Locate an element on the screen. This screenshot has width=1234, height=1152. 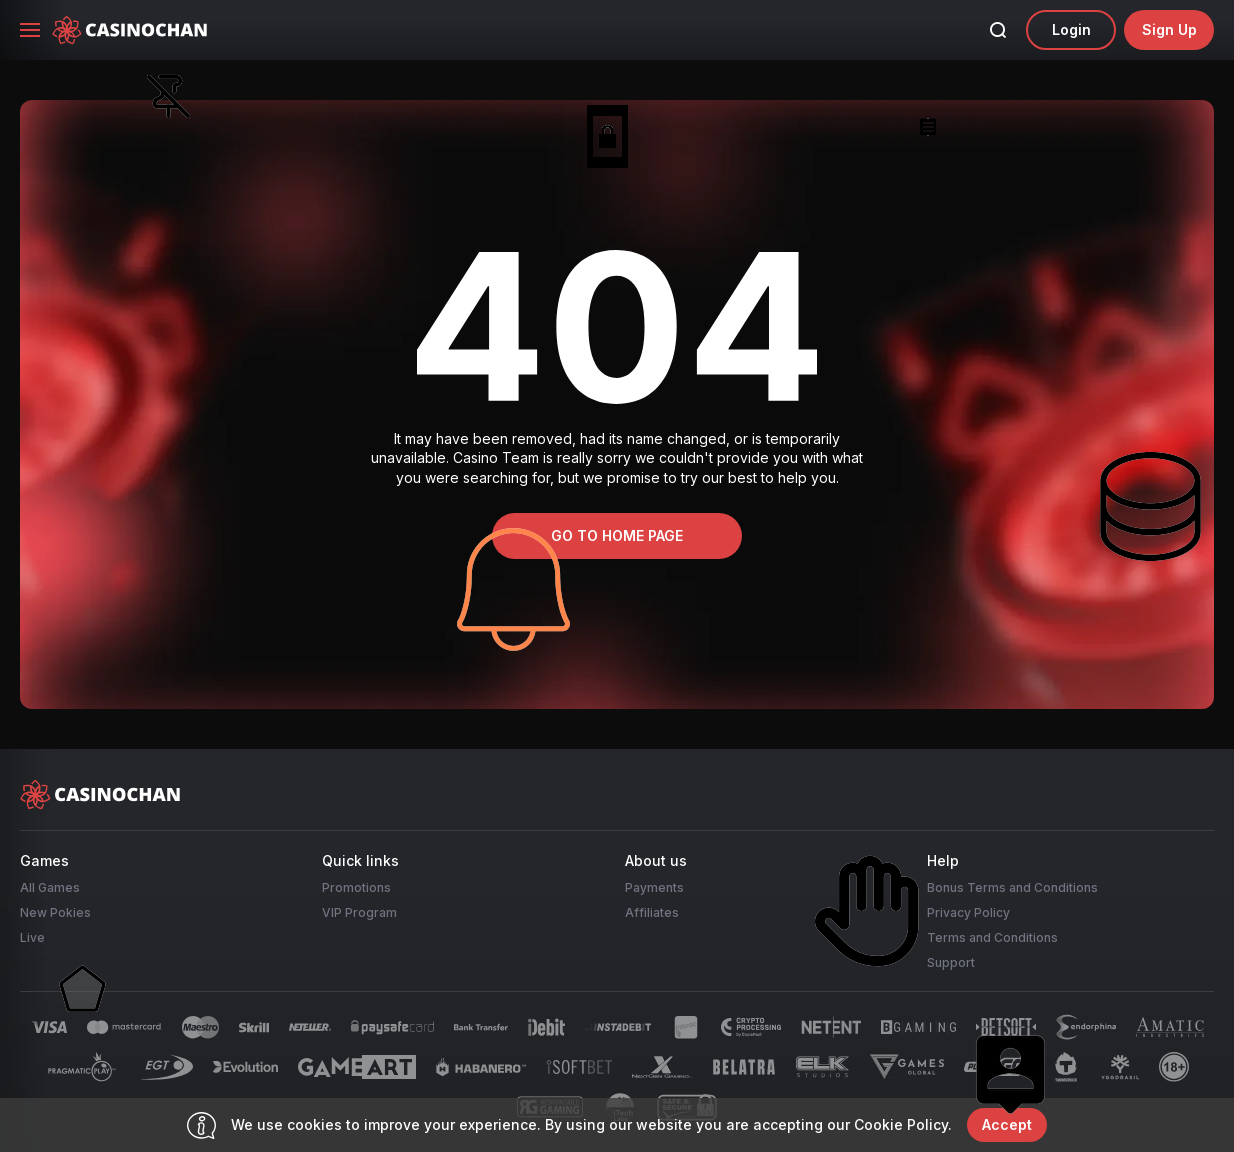
unpin an item from its current location is located at coordinates (168, 96).